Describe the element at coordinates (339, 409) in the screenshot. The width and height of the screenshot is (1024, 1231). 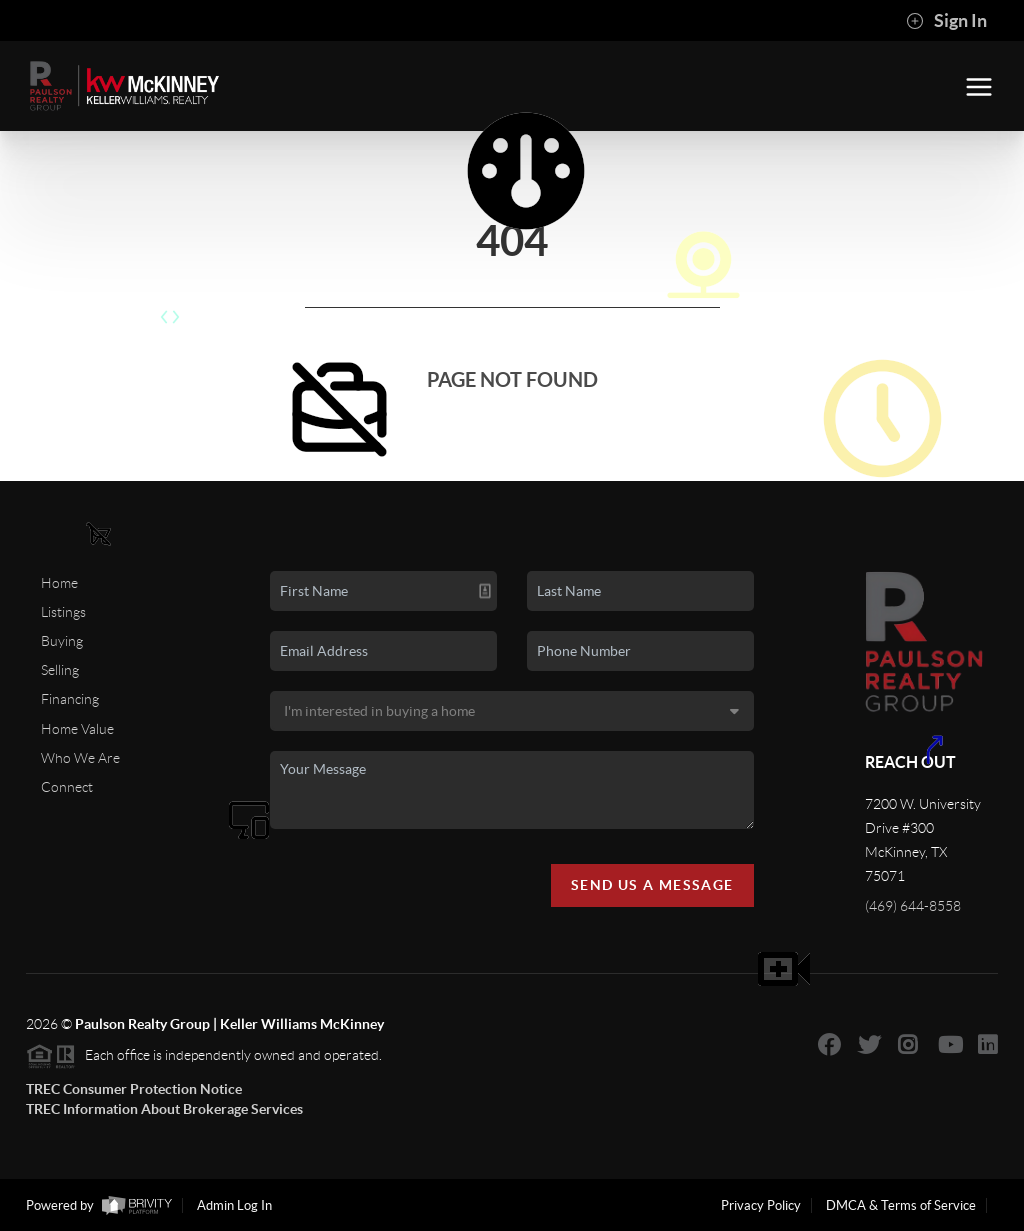
I see `indicates work mode is disabled` at that location.